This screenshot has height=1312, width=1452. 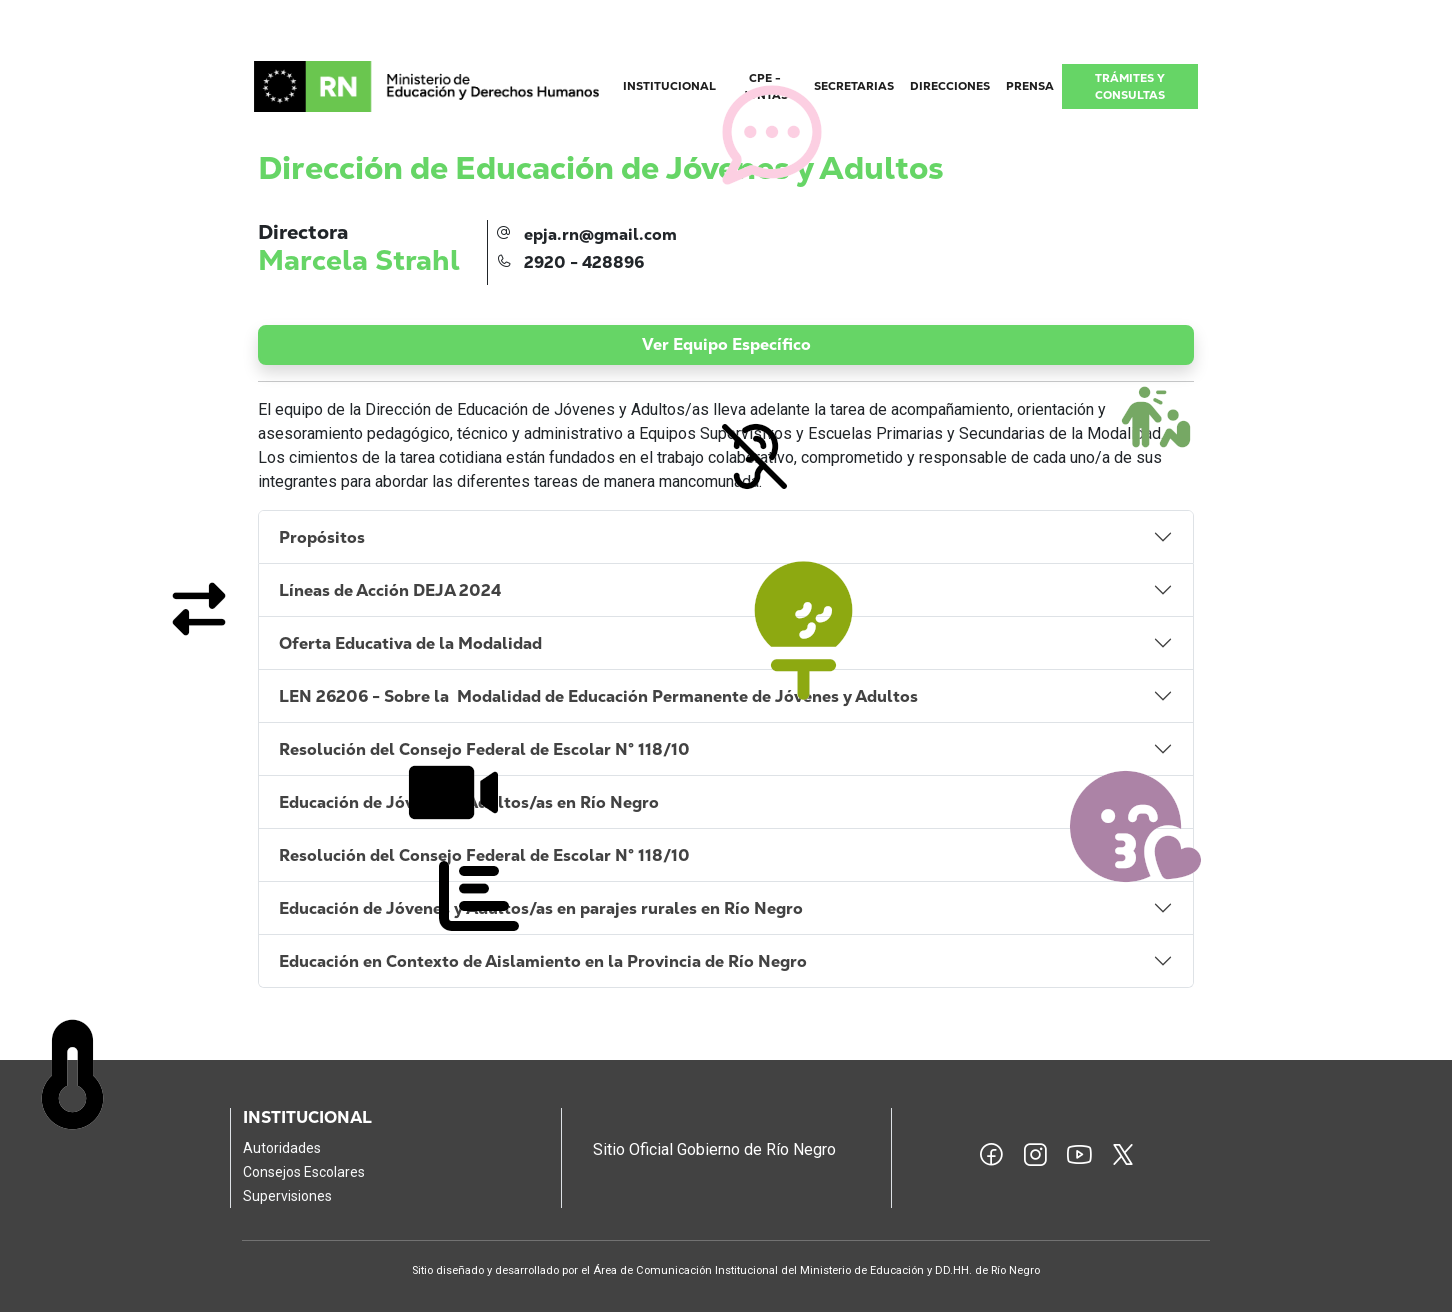 I want to click on start a video call, so click(x=450, y=792).